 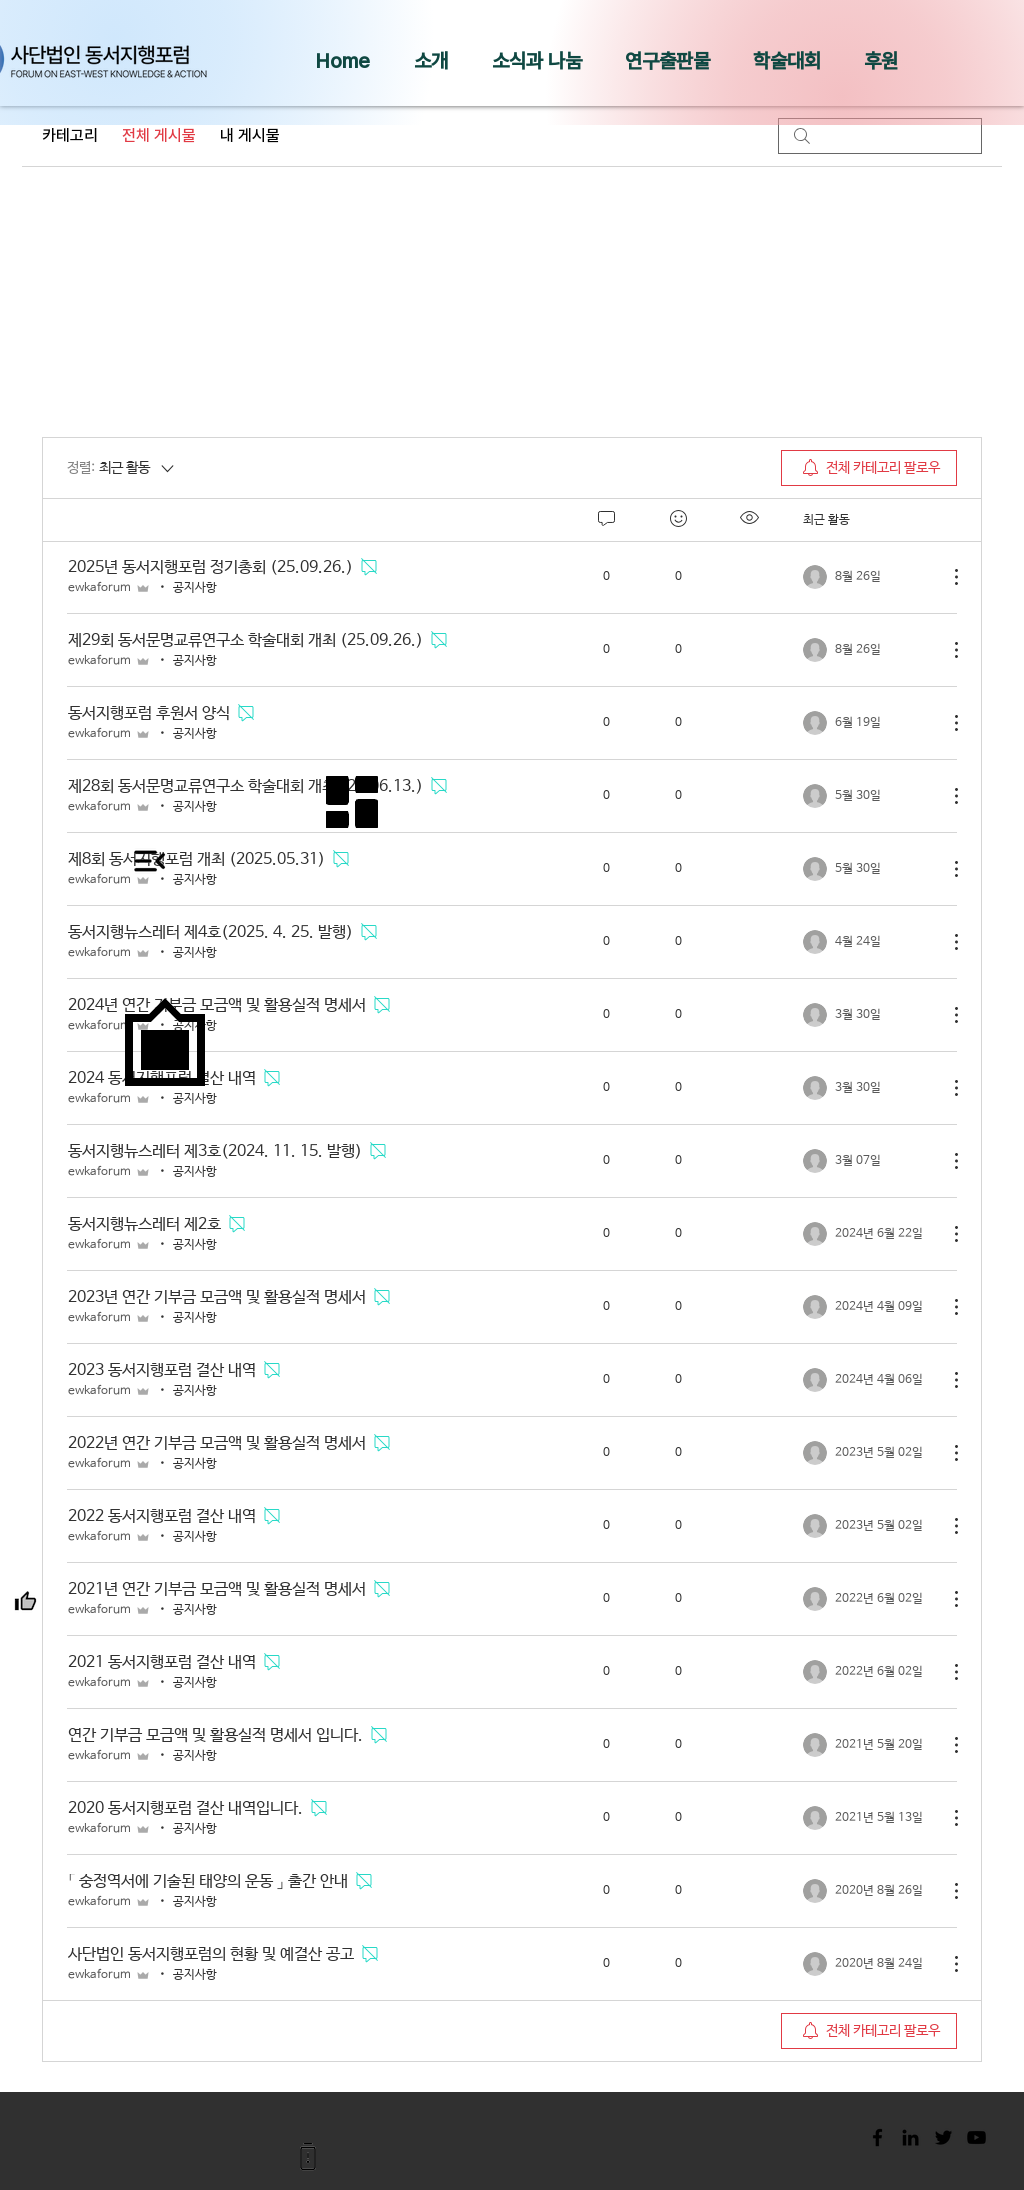 What do you see at coordinates (150, 861) in the screenshot?
I see `collapse the navigation menu` at bounding box center [150, 861].